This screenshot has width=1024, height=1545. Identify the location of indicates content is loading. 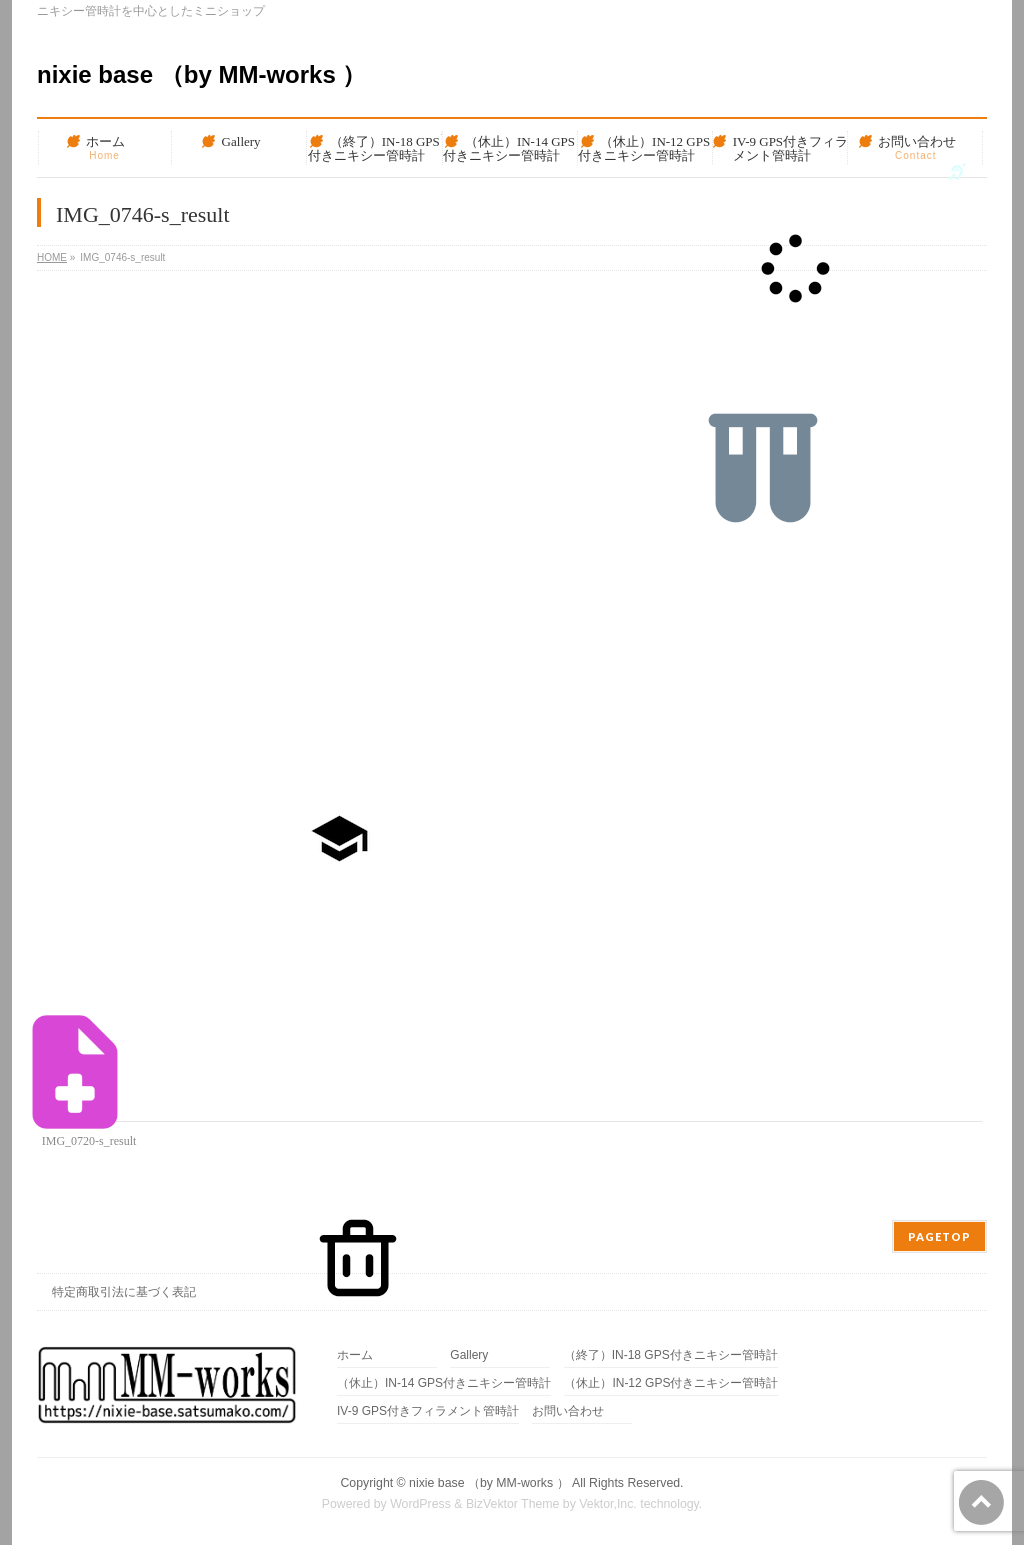
(795, 268).